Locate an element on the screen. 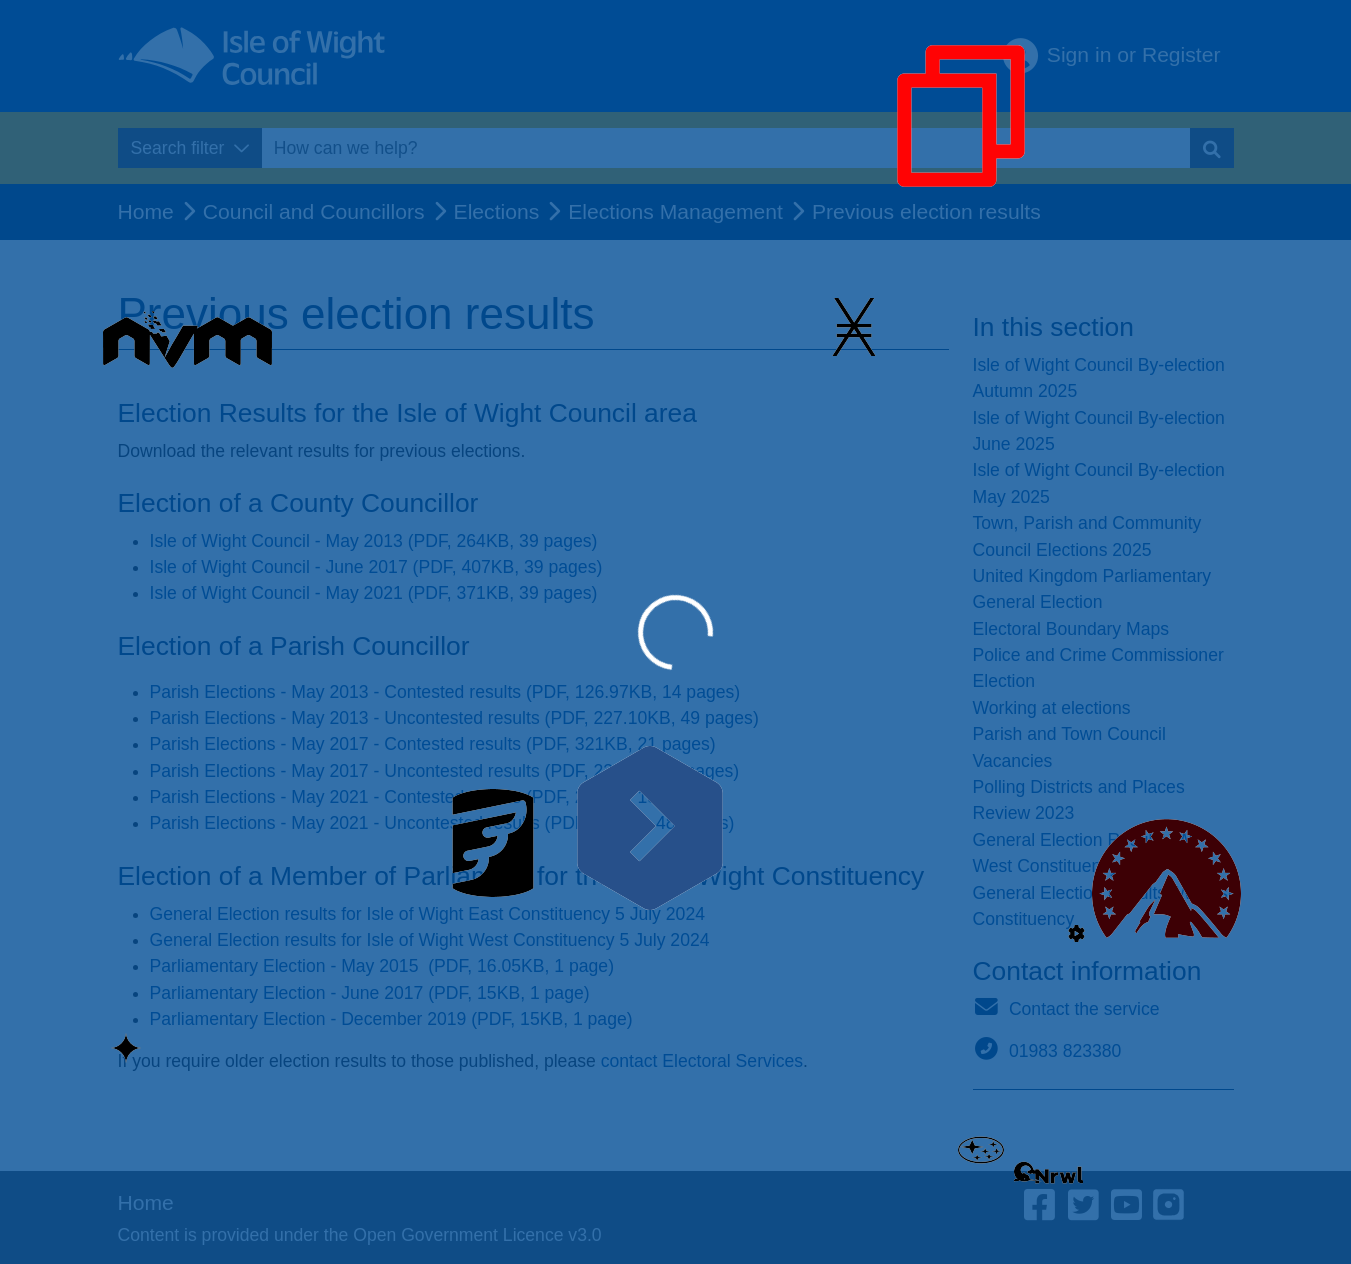 The height and width of the screenshot is (1264, 1351). flyway database migration tool logo is located at coordinates (493, 843).